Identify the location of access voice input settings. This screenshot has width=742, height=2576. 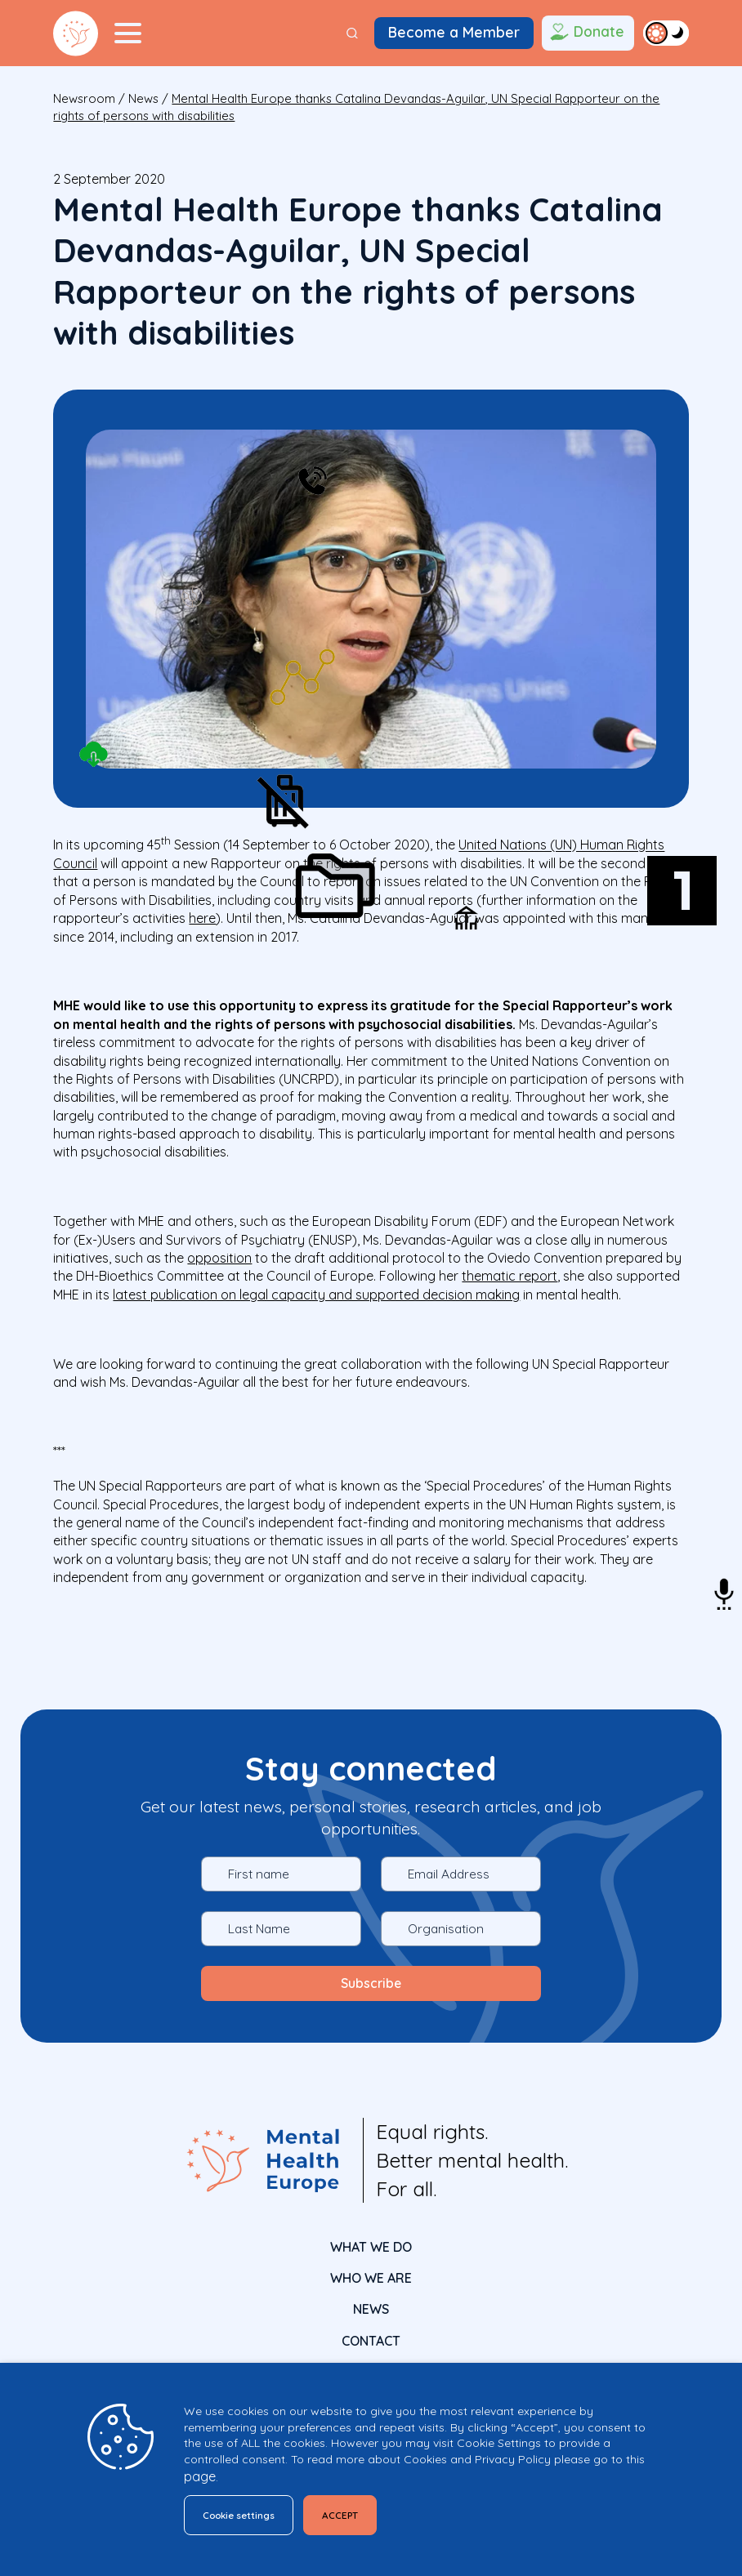
(724, 1593).